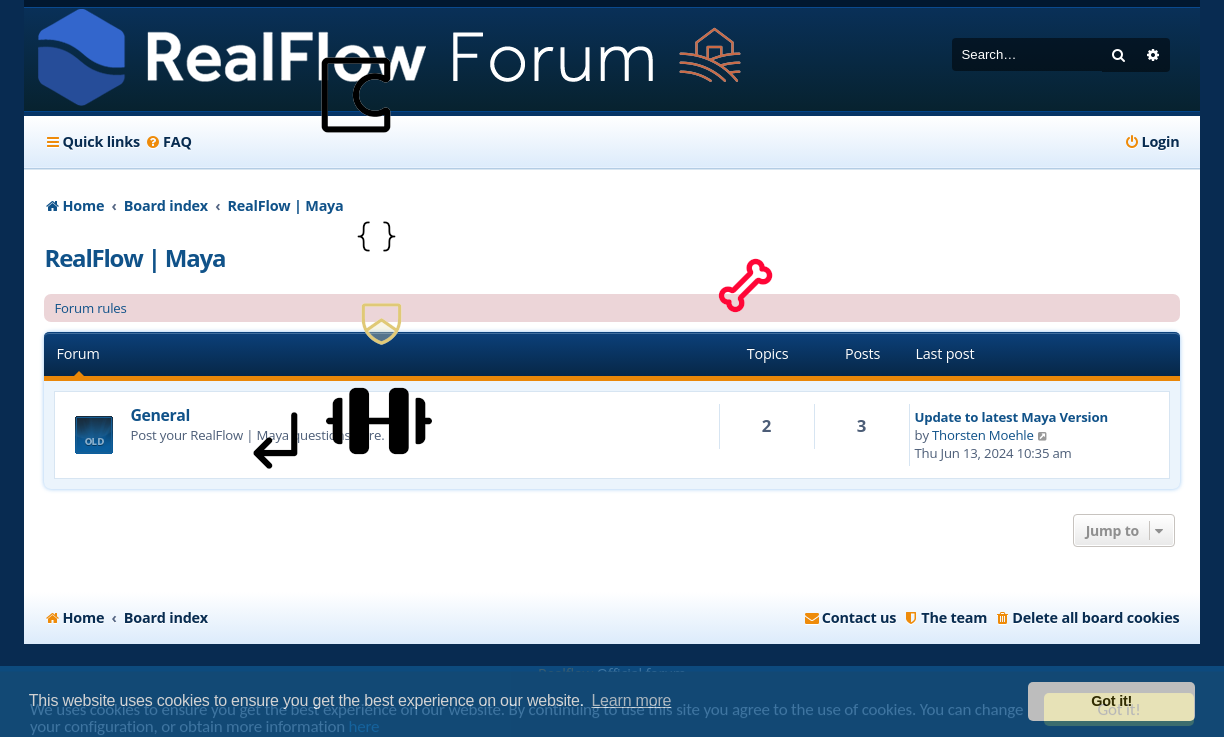  Describe the element at coordinates (381, 321) in the screenshot. I see `access security or protection settings` at that location.